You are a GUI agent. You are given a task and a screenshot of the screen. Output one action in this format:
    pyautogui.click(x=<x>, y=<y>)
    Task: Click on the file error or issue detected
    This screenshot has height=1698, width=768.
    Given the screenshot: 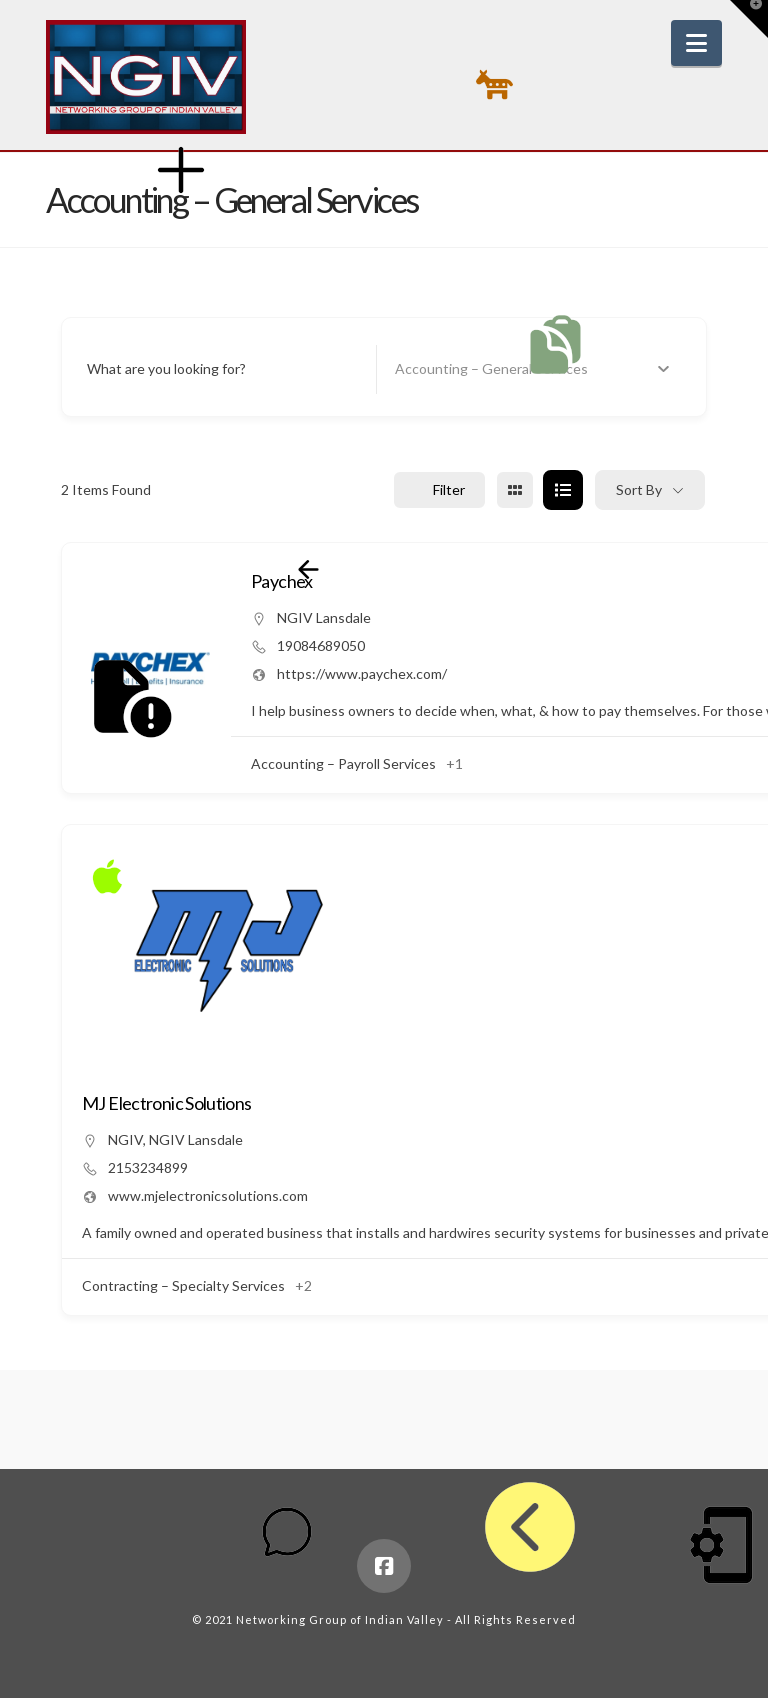 What is the action you would take?
    pyautogui.click(x=130, y=696)
    